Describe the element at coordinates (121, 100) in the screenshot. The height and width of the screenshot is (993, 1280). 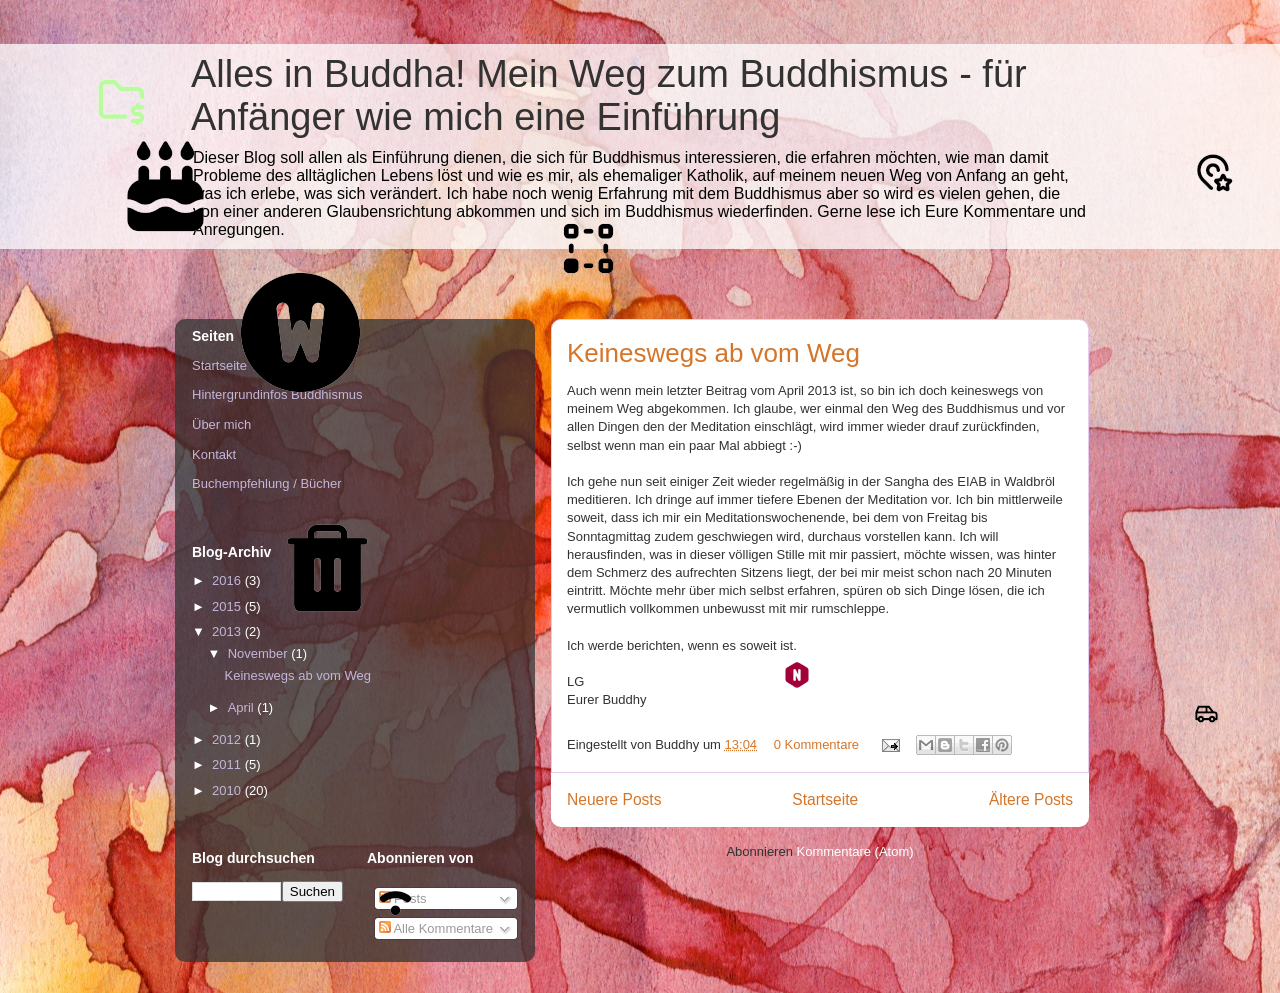
I see `access financial documents folder` at that location.